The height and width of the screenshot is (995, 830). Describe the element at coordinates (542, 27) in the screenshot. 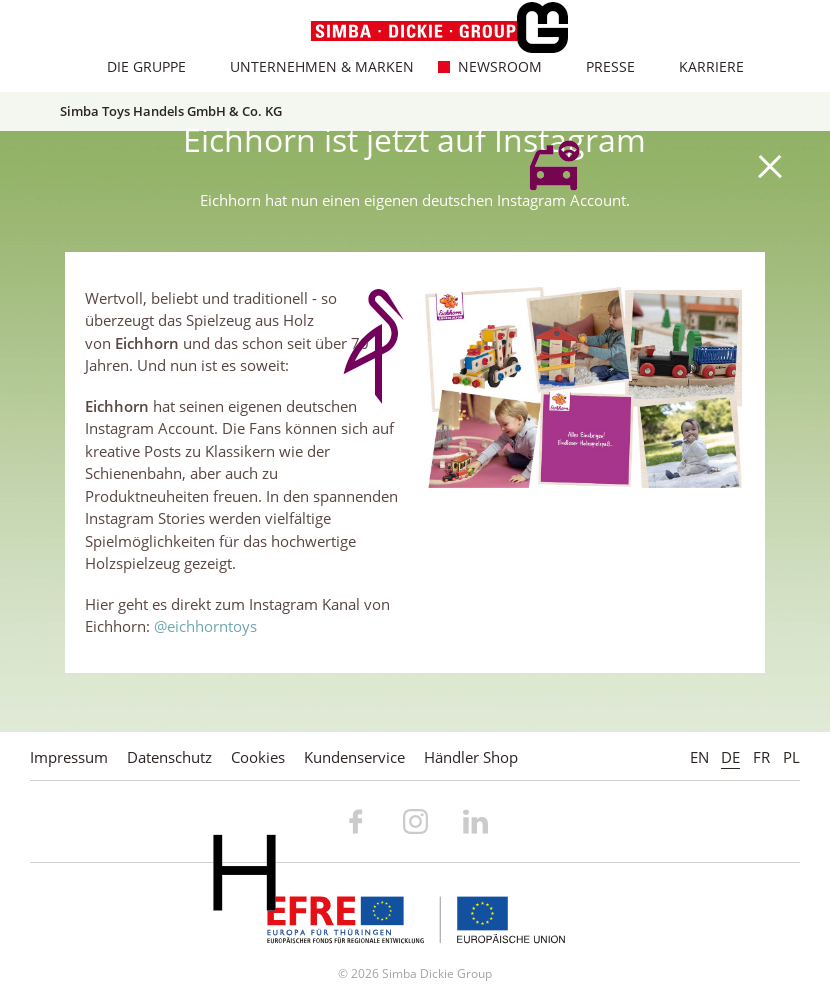

I see `MonoGame framework logo` at that location.